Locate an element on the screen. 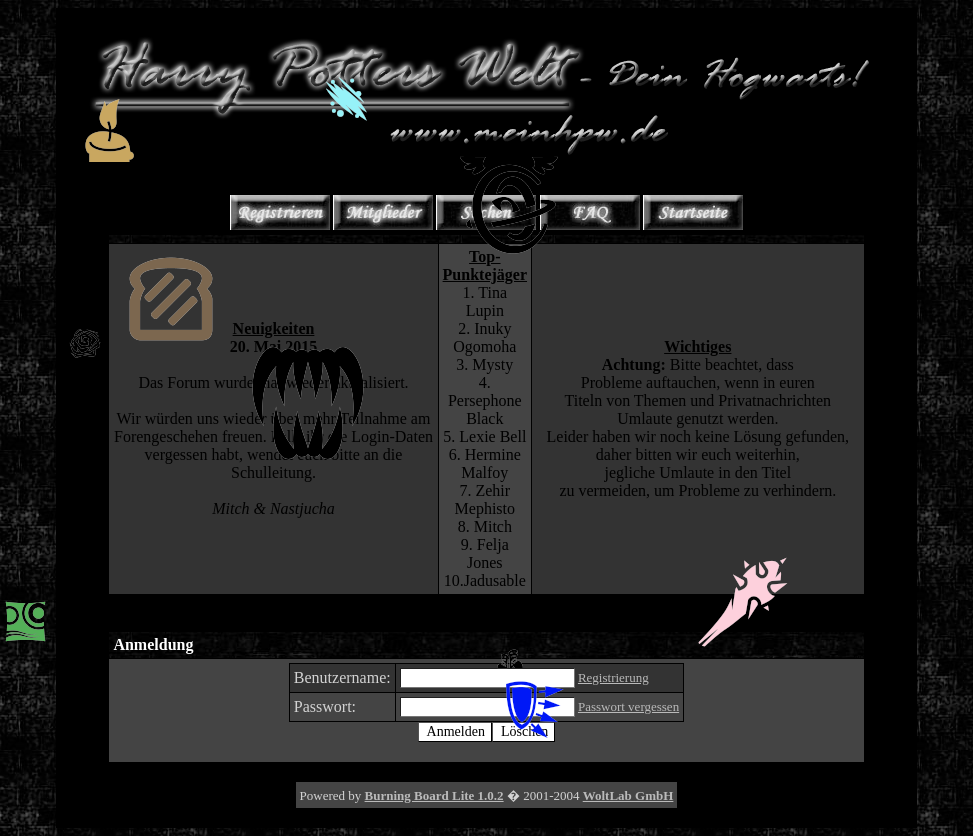  indicates speed or quick movement in a game is located at coordinates (347, 98).